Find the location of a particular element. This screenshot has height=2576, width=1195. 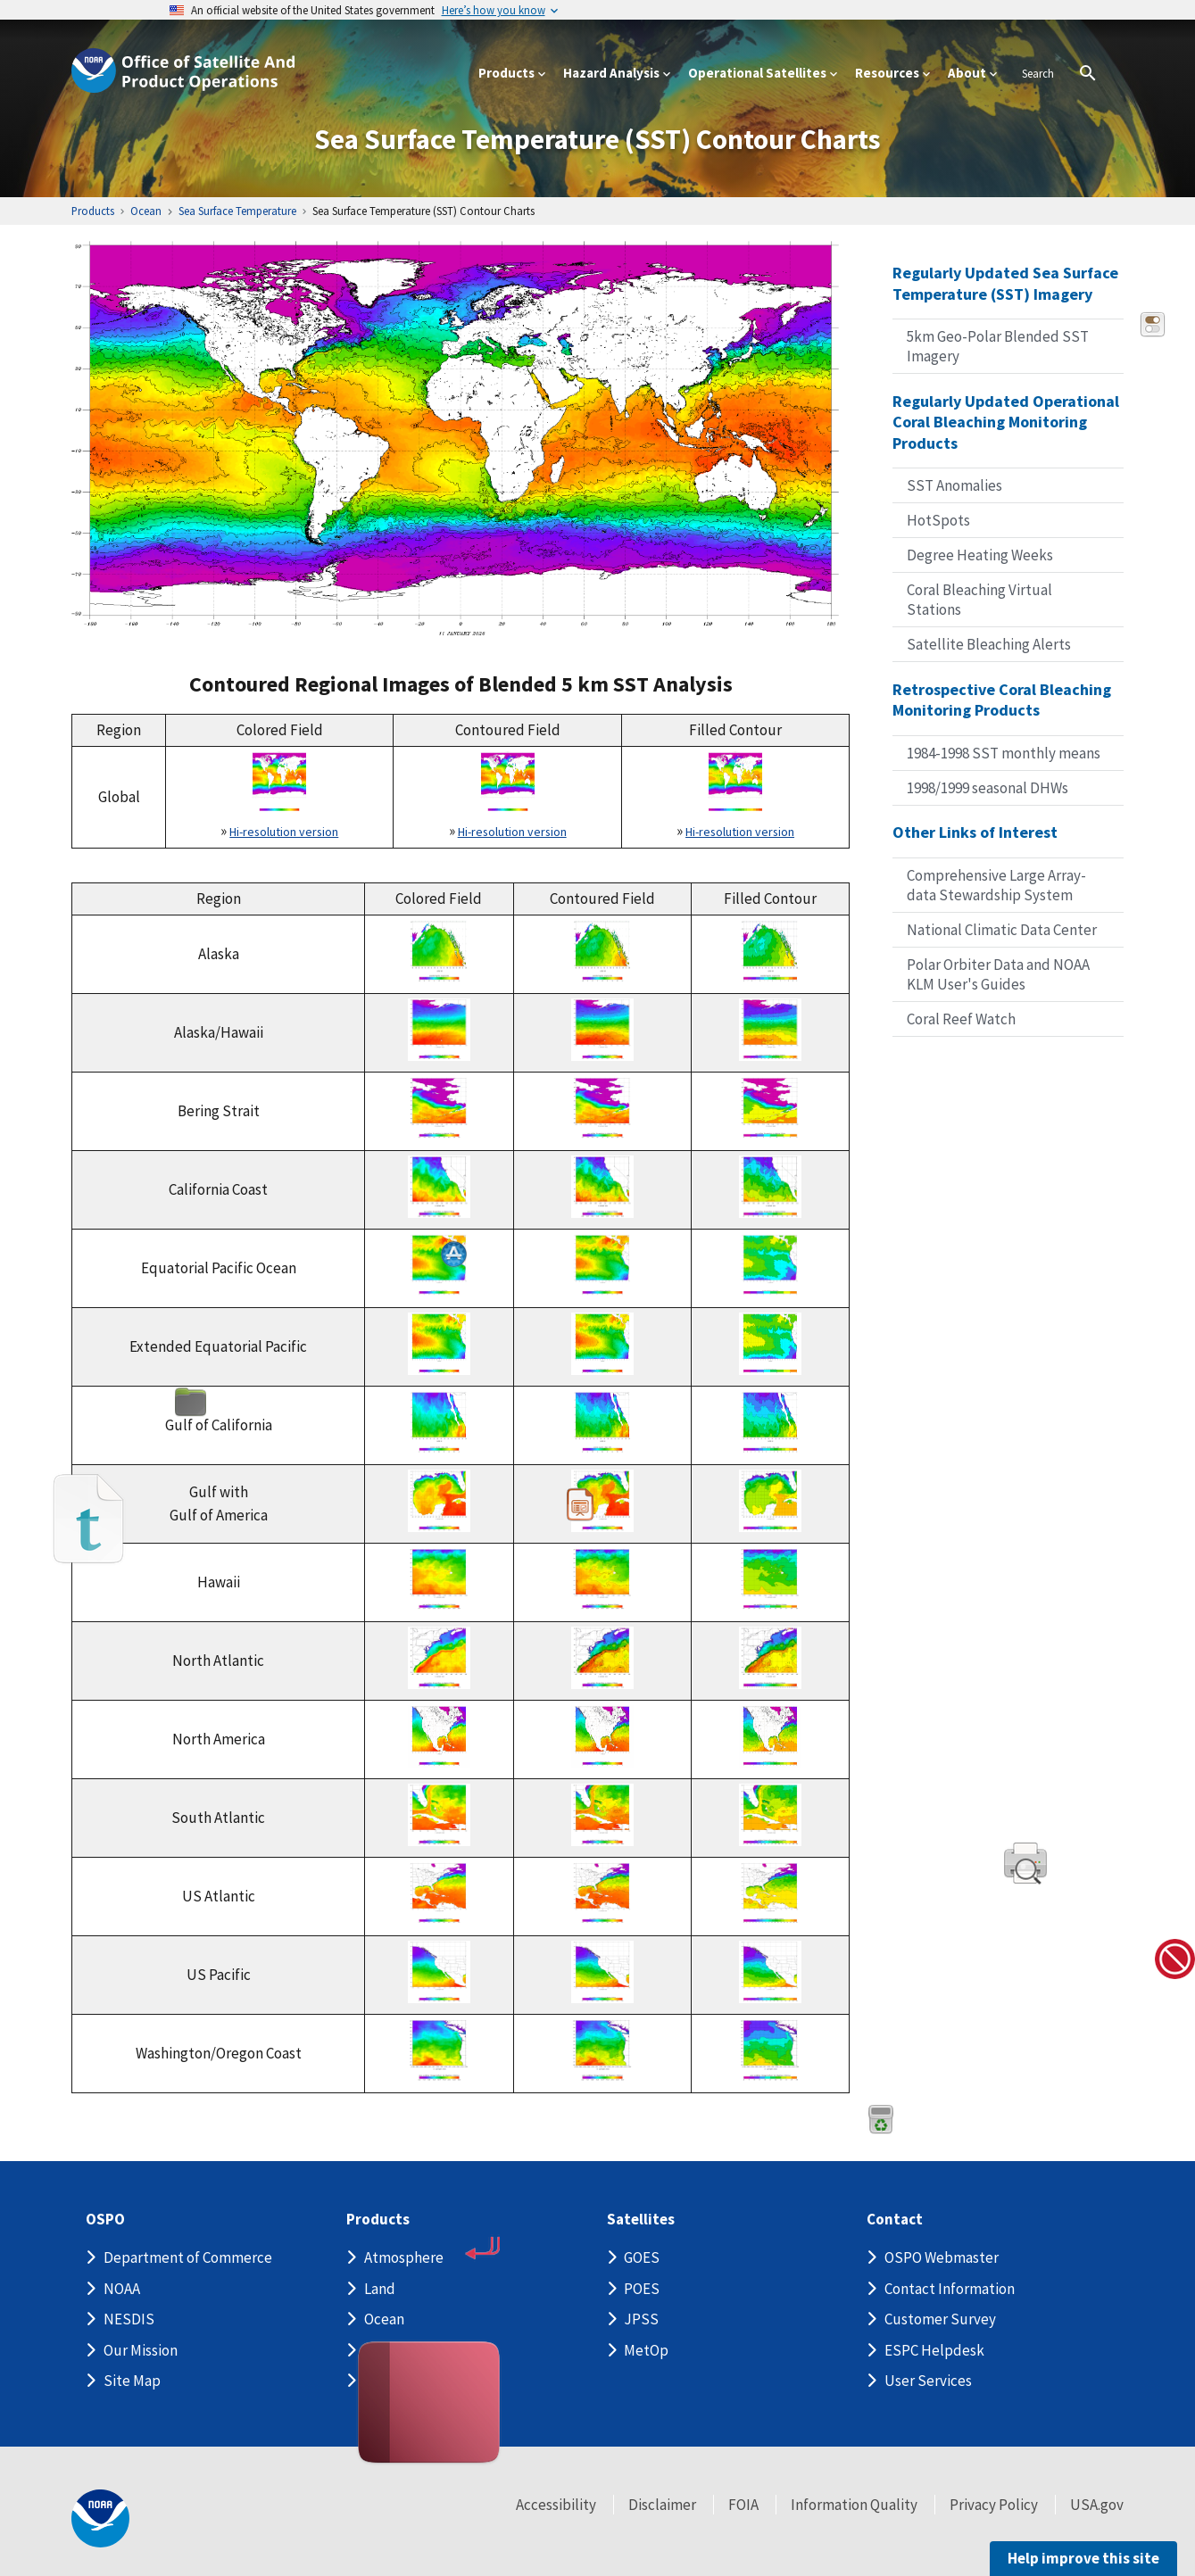

a typst document file is located at coordinates (88, 1519).